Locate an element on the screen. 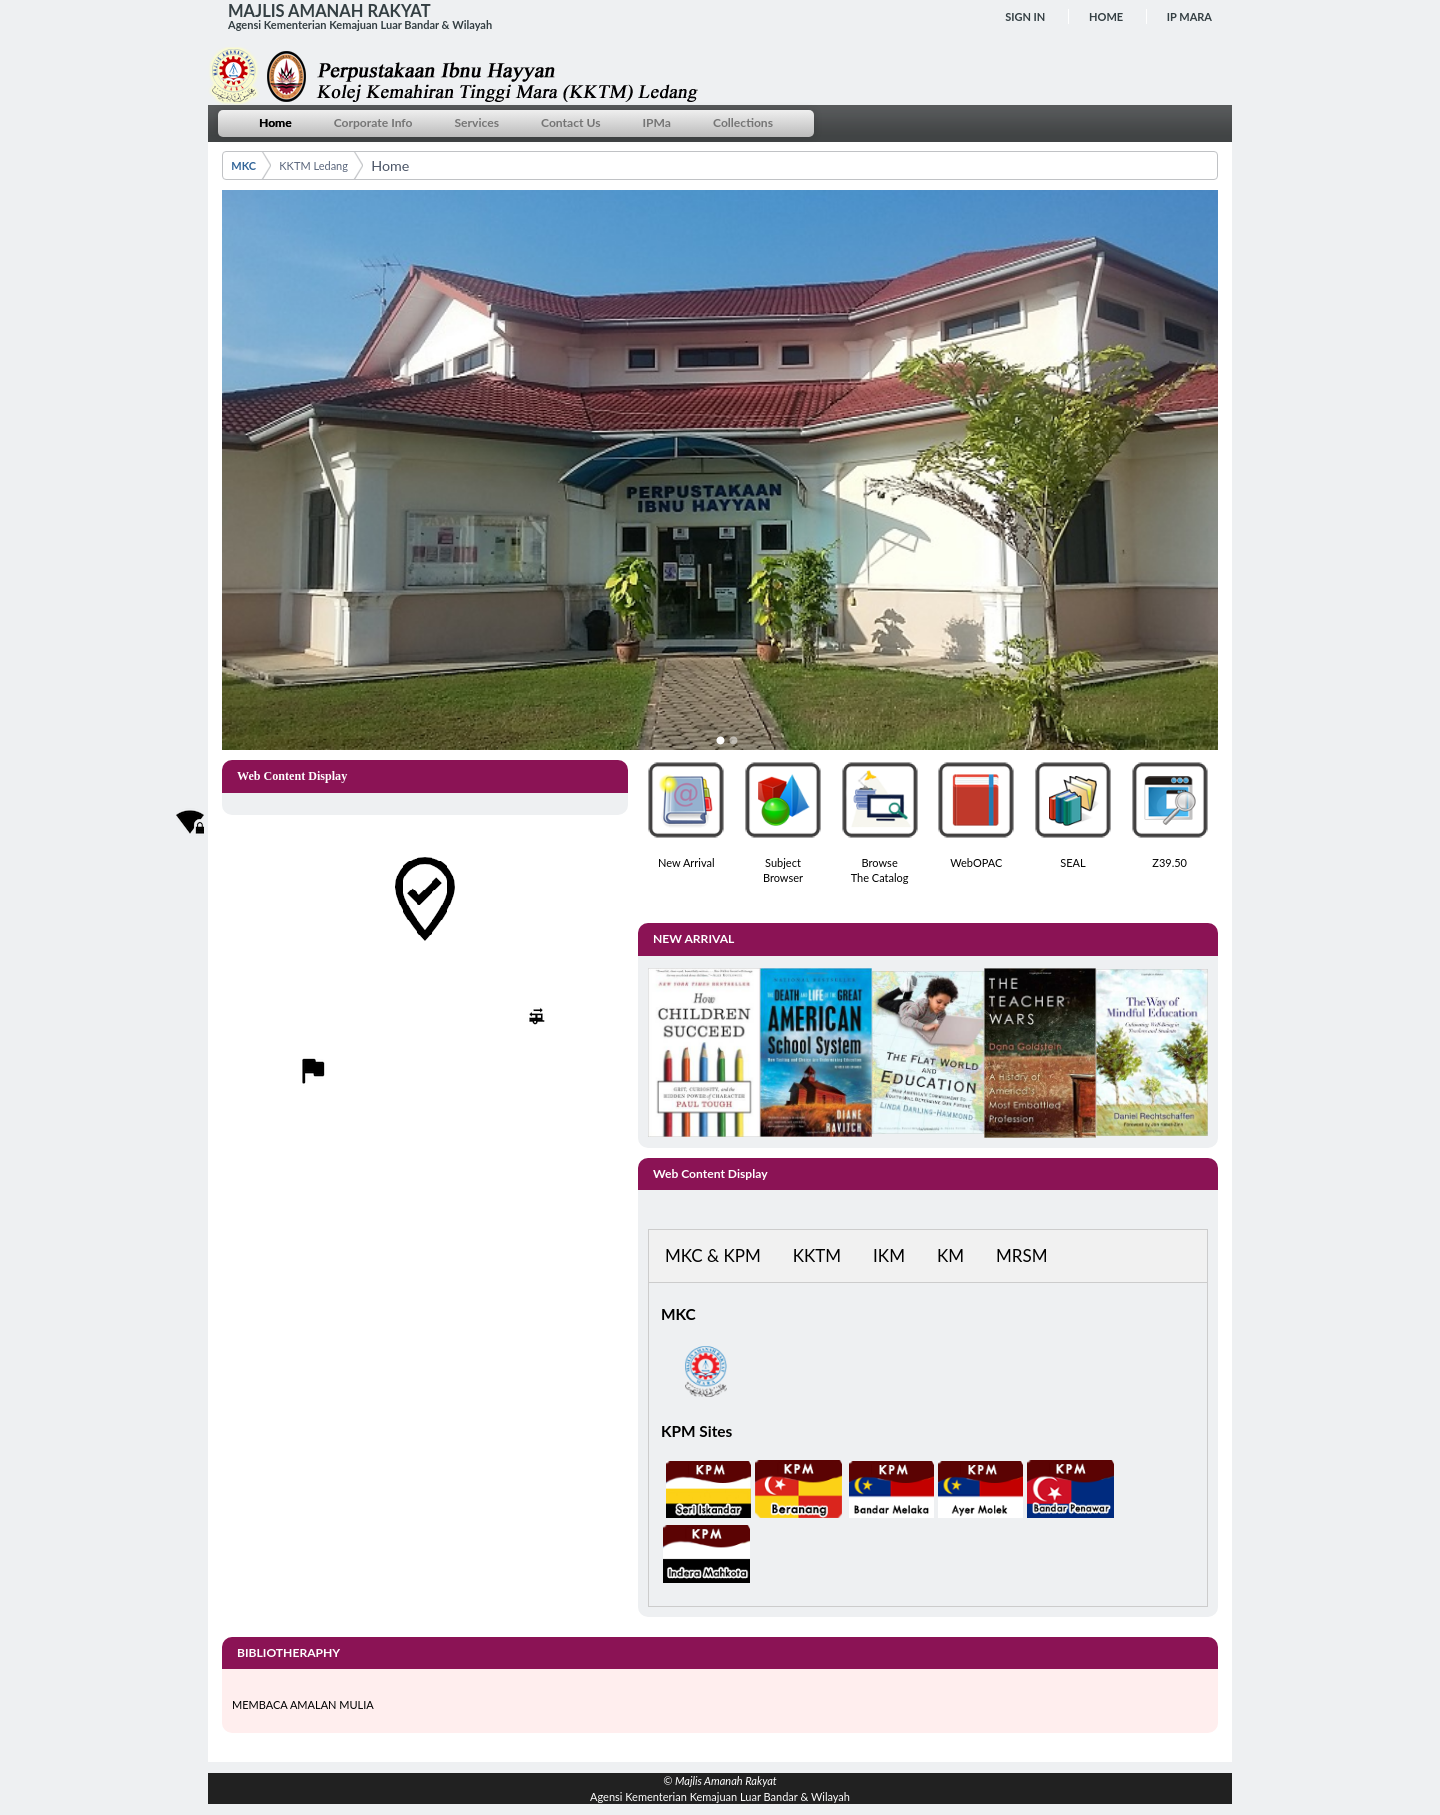 The width and height of the screenshot is (1440, 1815). flag or bookmark this item is located at coordinates (312, 1070).